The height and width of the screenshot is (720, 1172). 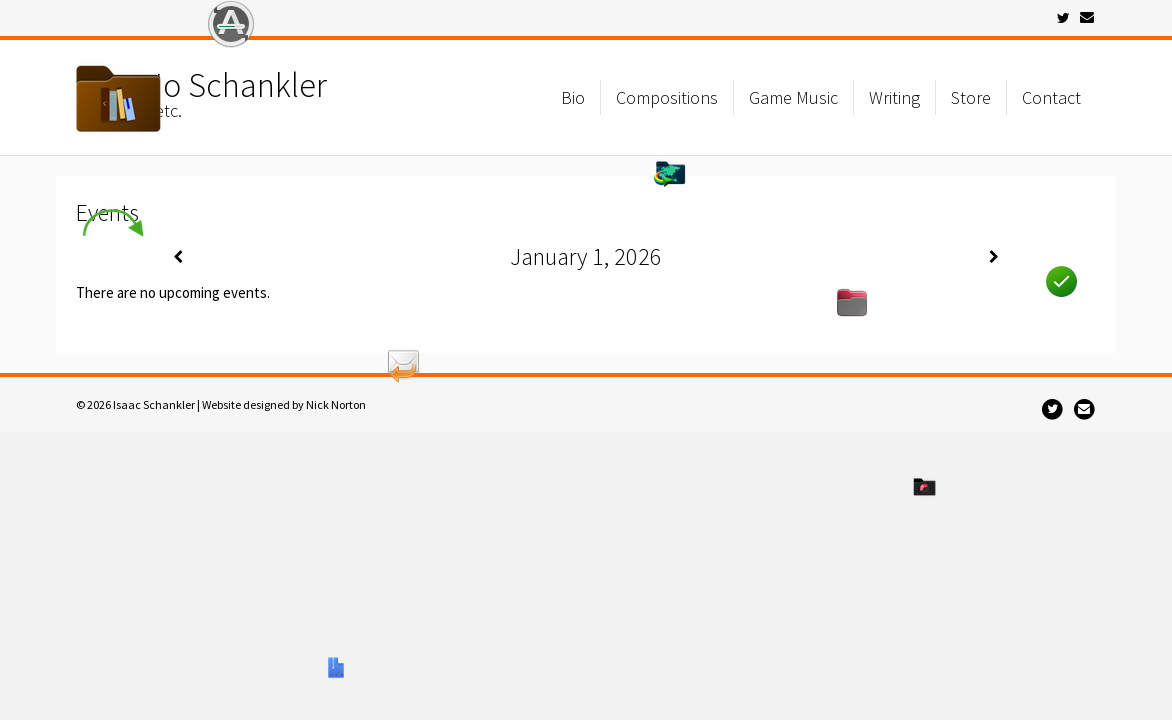 What do you see at coordinates (670, 173) in the screenshot?
I see `open internet download manager files folder` at bounding box center [670, 173].